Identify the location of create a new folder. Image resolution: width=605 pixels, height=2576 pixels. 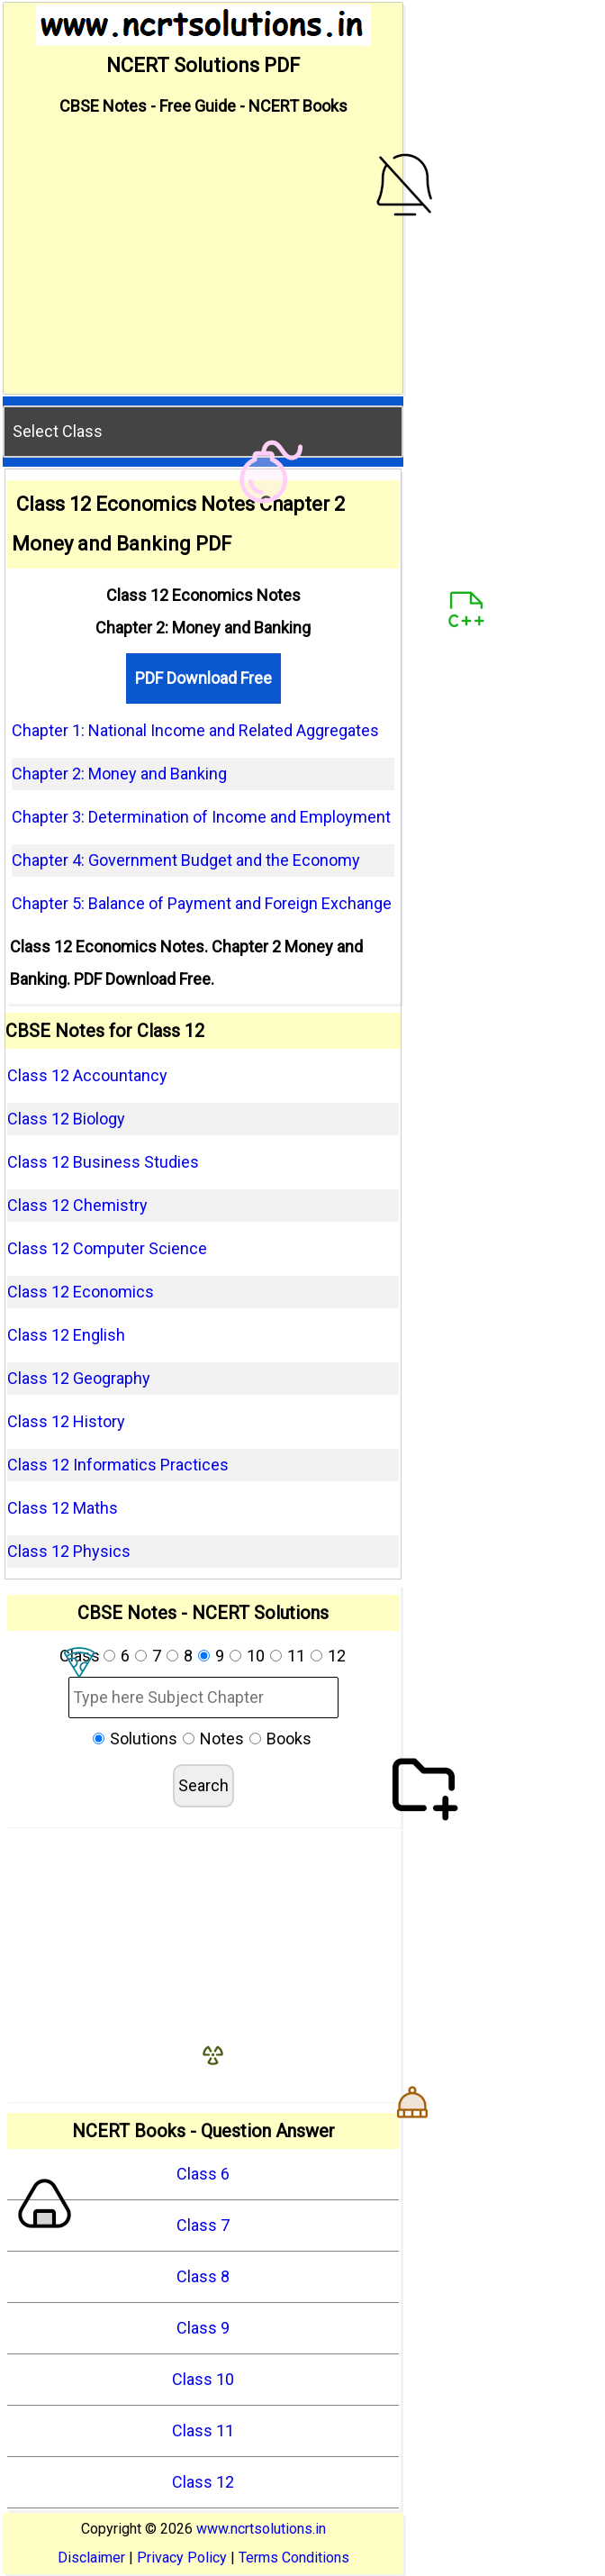
(423, 1786).